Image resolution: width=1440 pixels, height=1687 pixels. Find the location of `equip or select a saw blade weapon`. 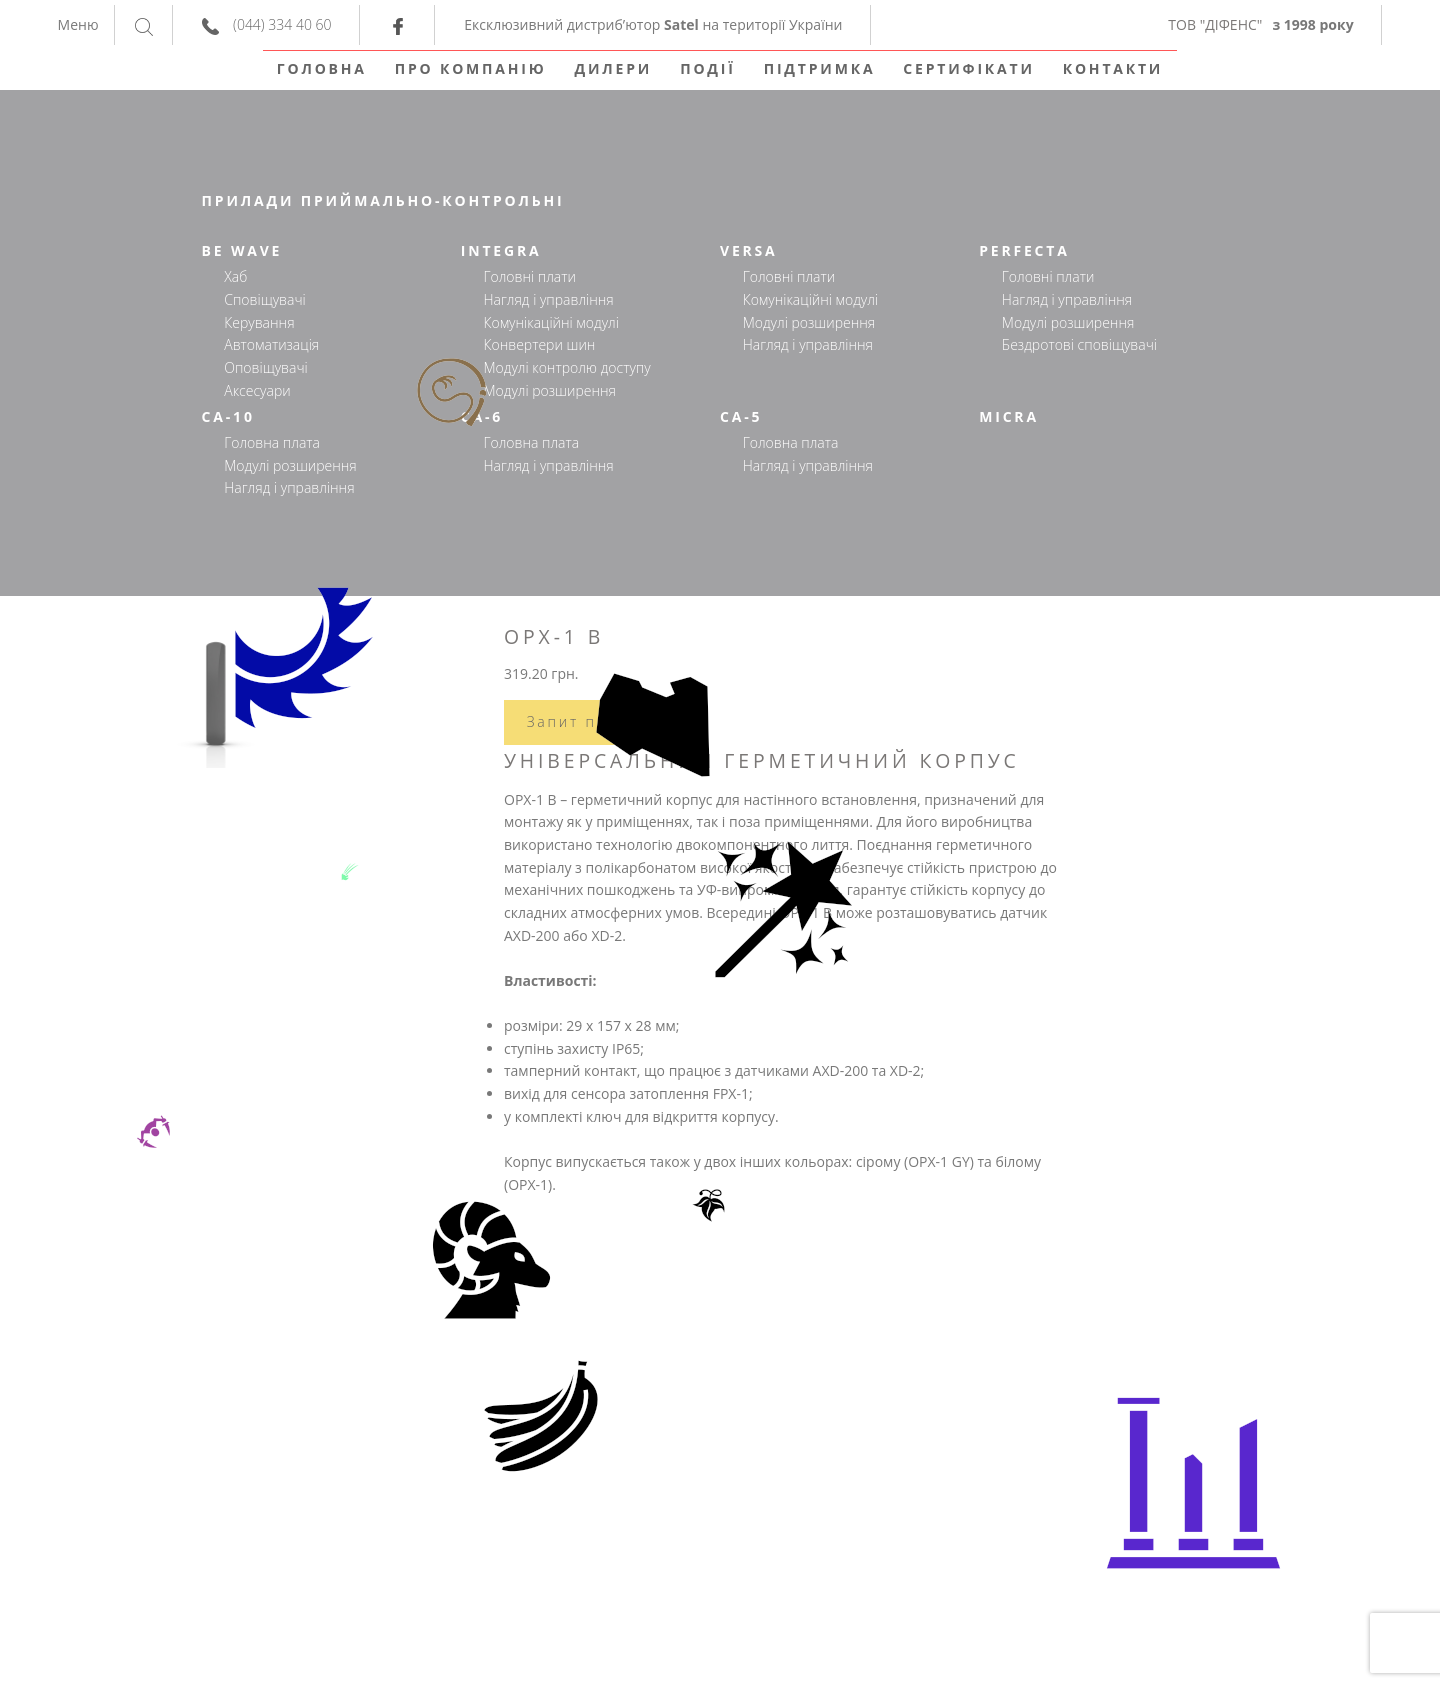

equip or select a saw blade weapon is located at coordinates (305, 658).